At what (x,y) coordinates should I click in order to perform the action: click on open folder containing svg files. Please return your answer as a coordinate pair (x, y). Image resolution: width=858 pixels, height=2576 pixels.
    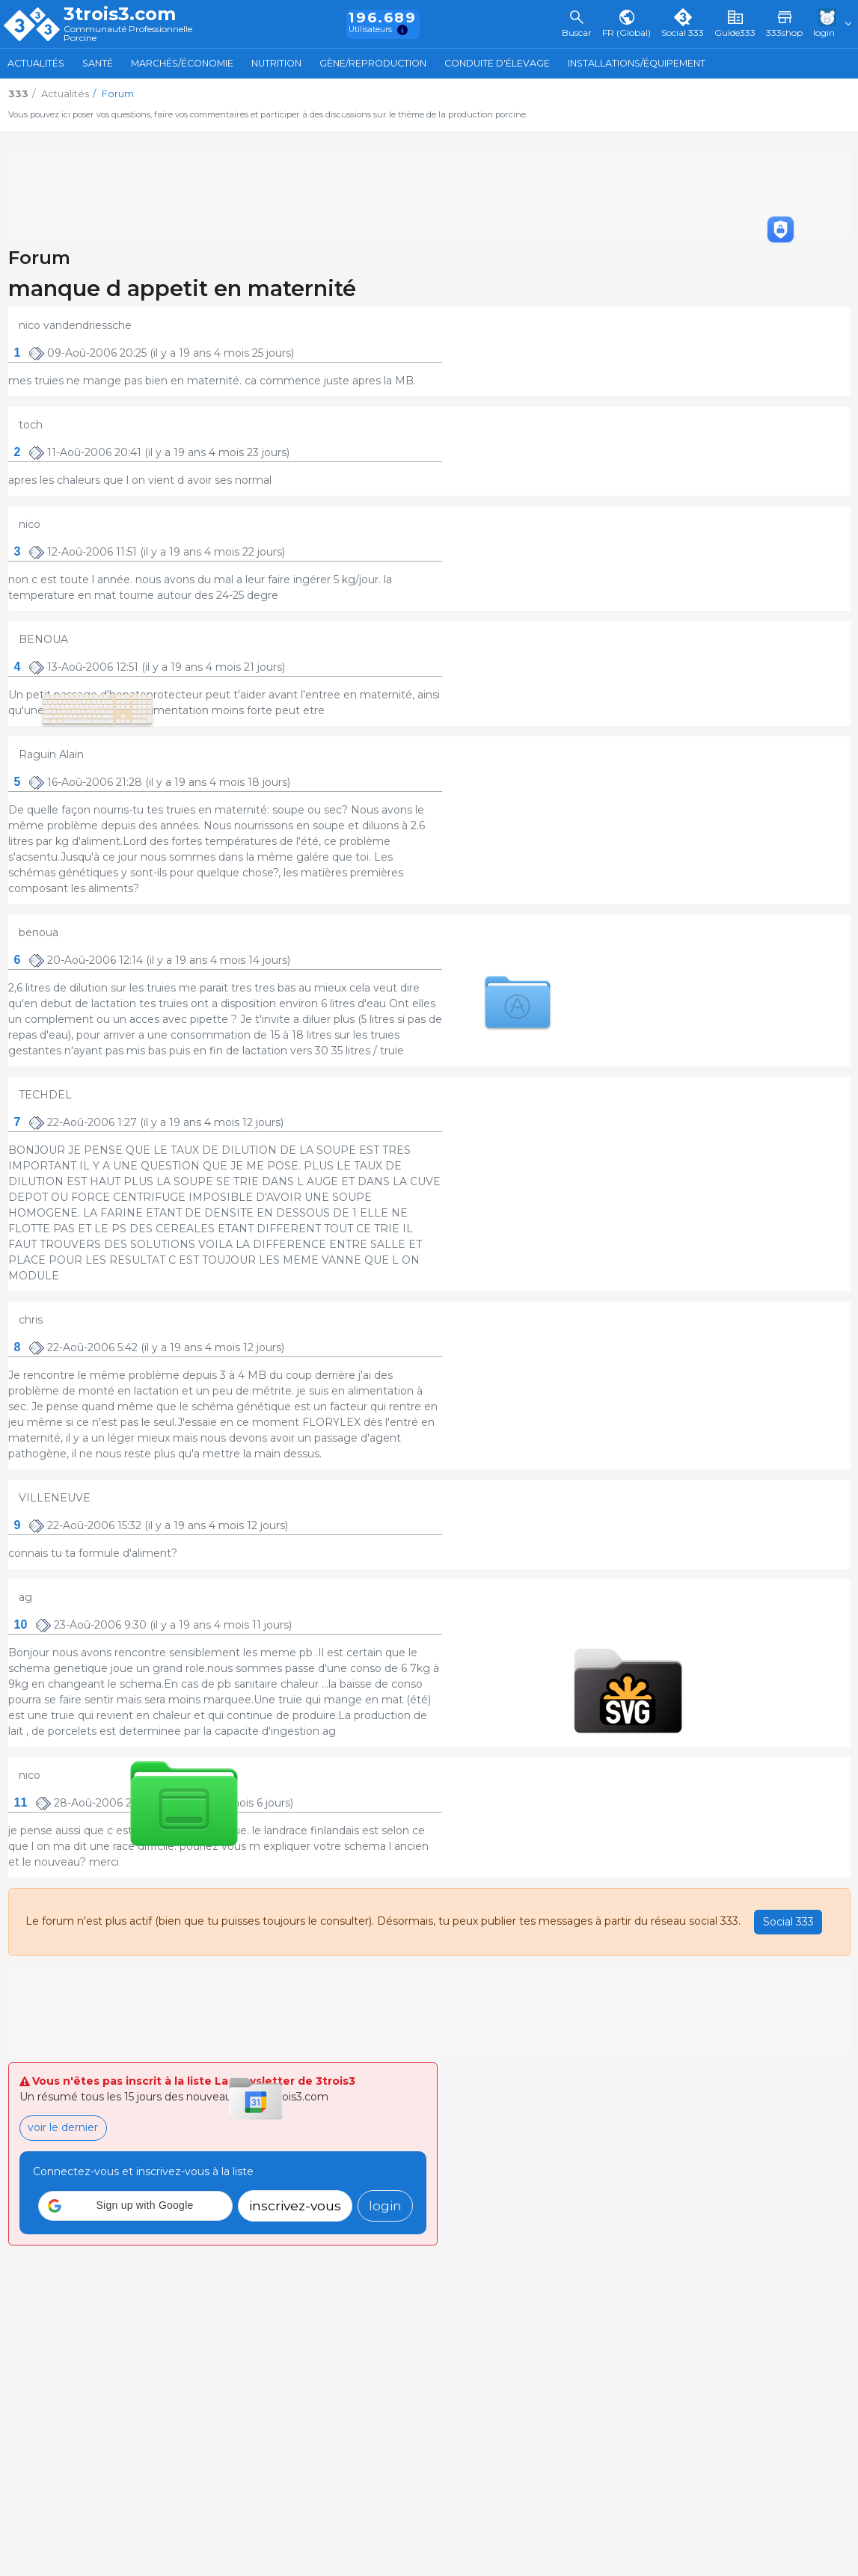
    Looking at the image, I should click on (628, 1694).